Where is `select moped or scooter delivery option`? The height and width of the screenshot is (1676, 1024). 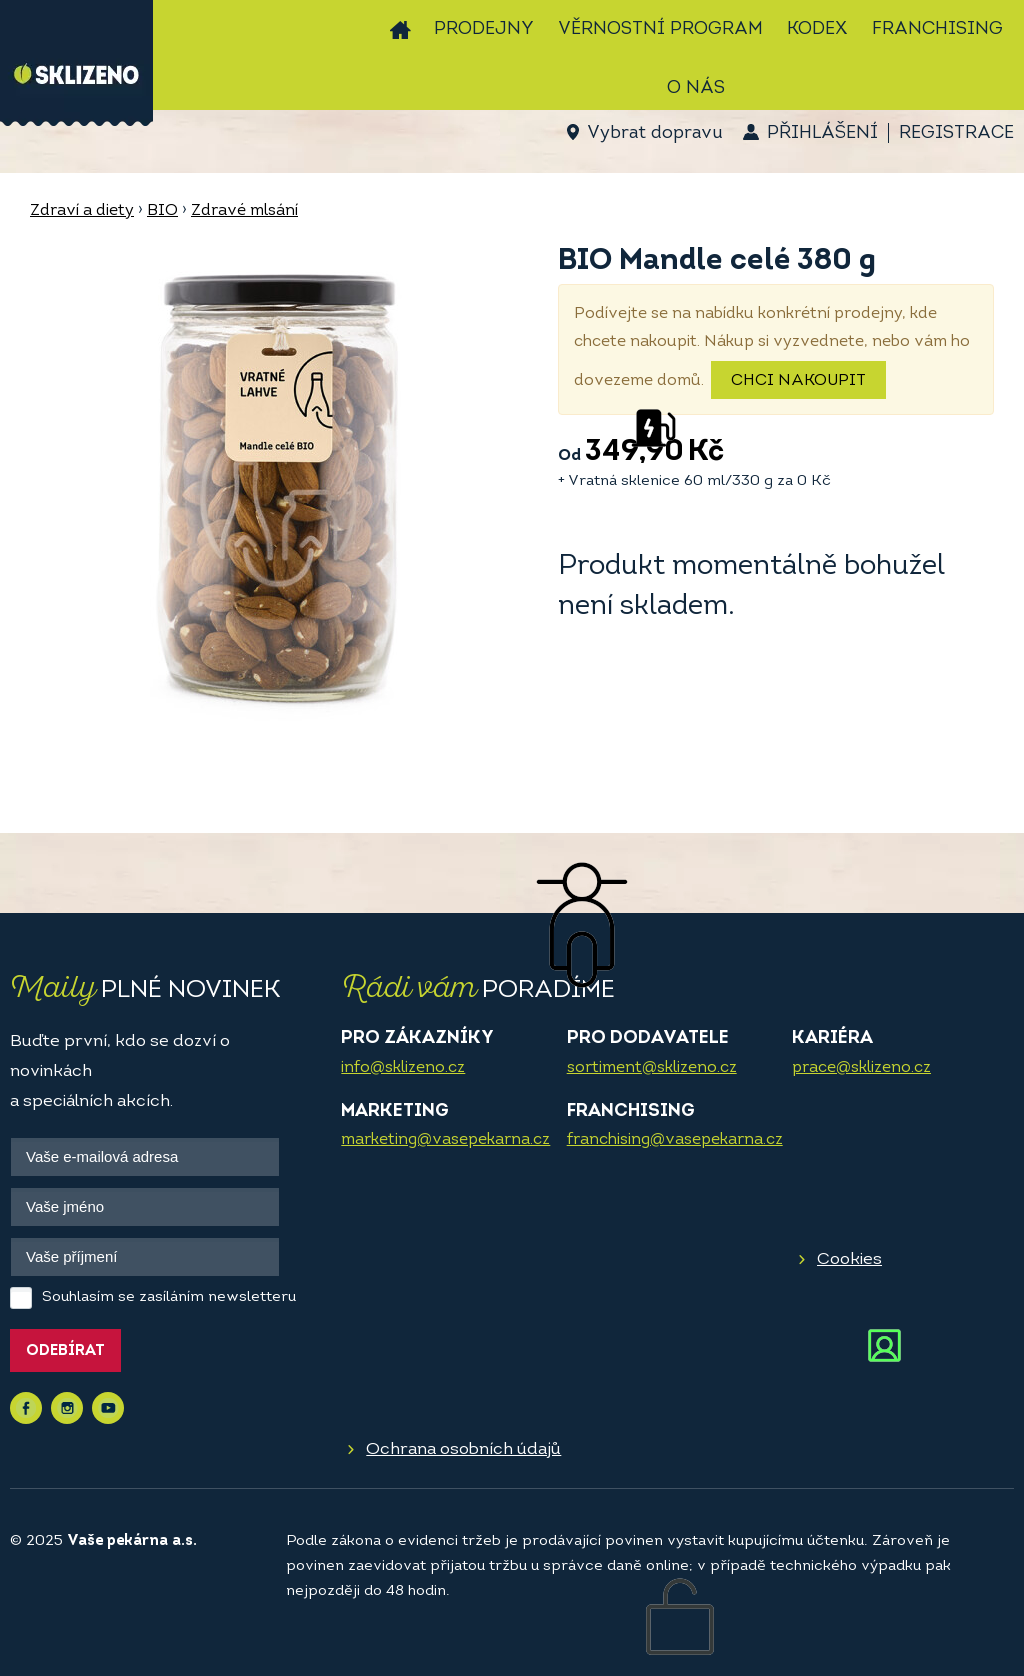
select moped or scooter delivery option is located at coordinates (582, 925).